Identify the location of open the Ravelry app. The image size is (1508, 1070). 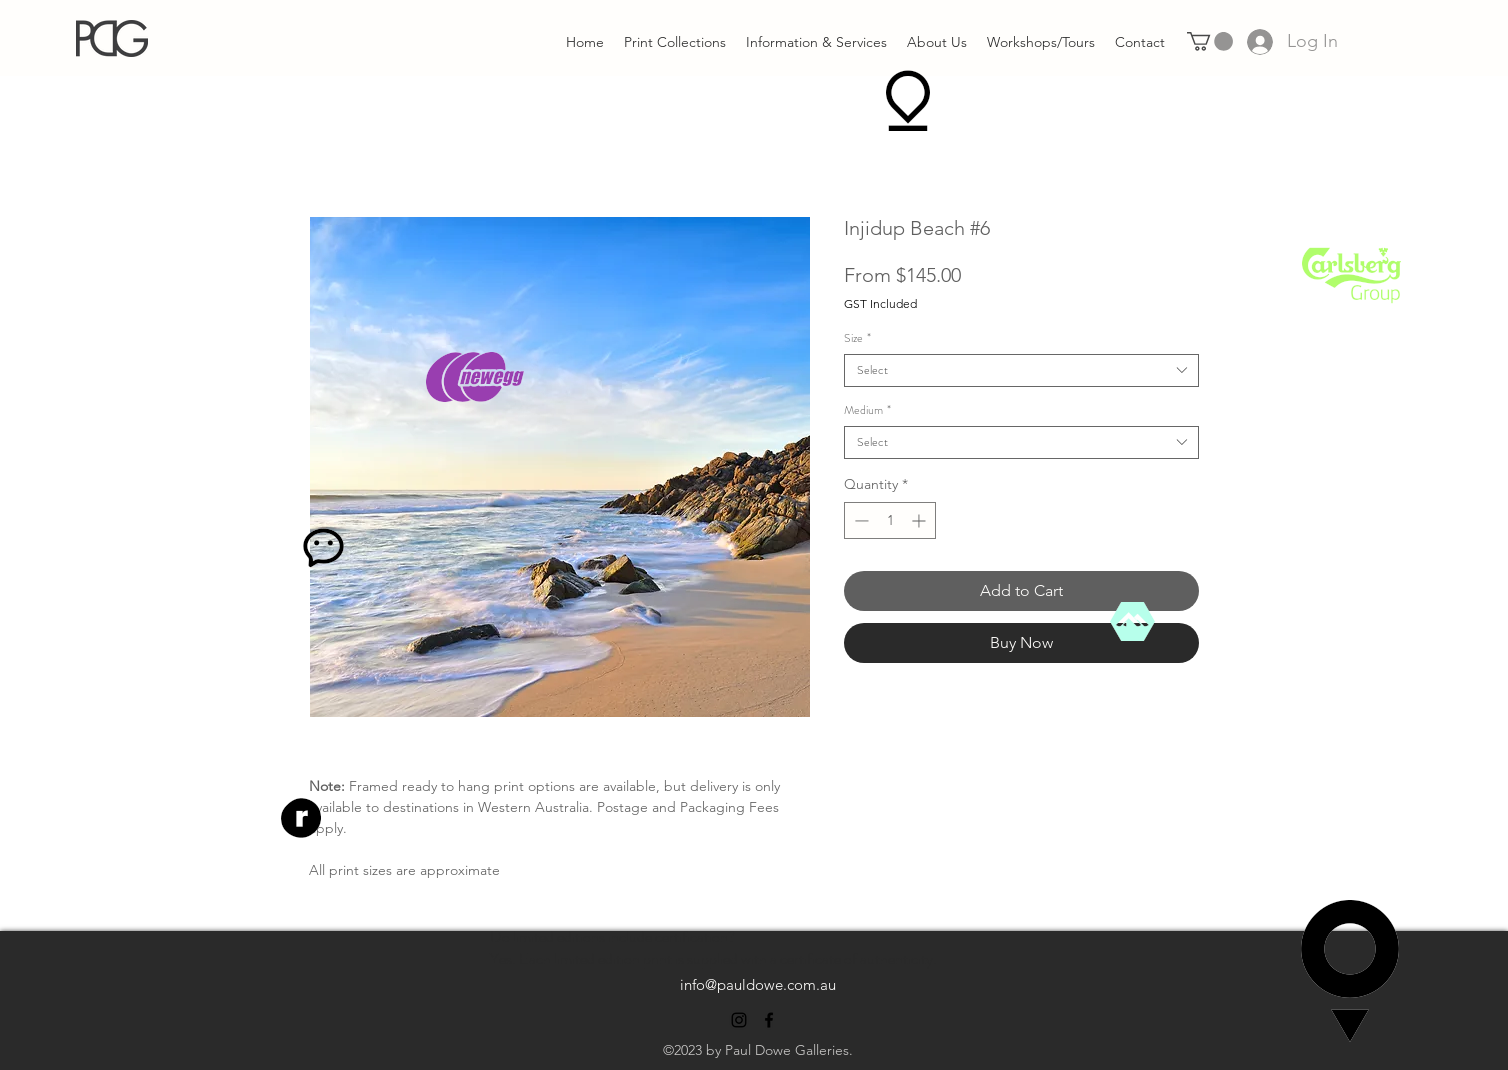
(301, 818).